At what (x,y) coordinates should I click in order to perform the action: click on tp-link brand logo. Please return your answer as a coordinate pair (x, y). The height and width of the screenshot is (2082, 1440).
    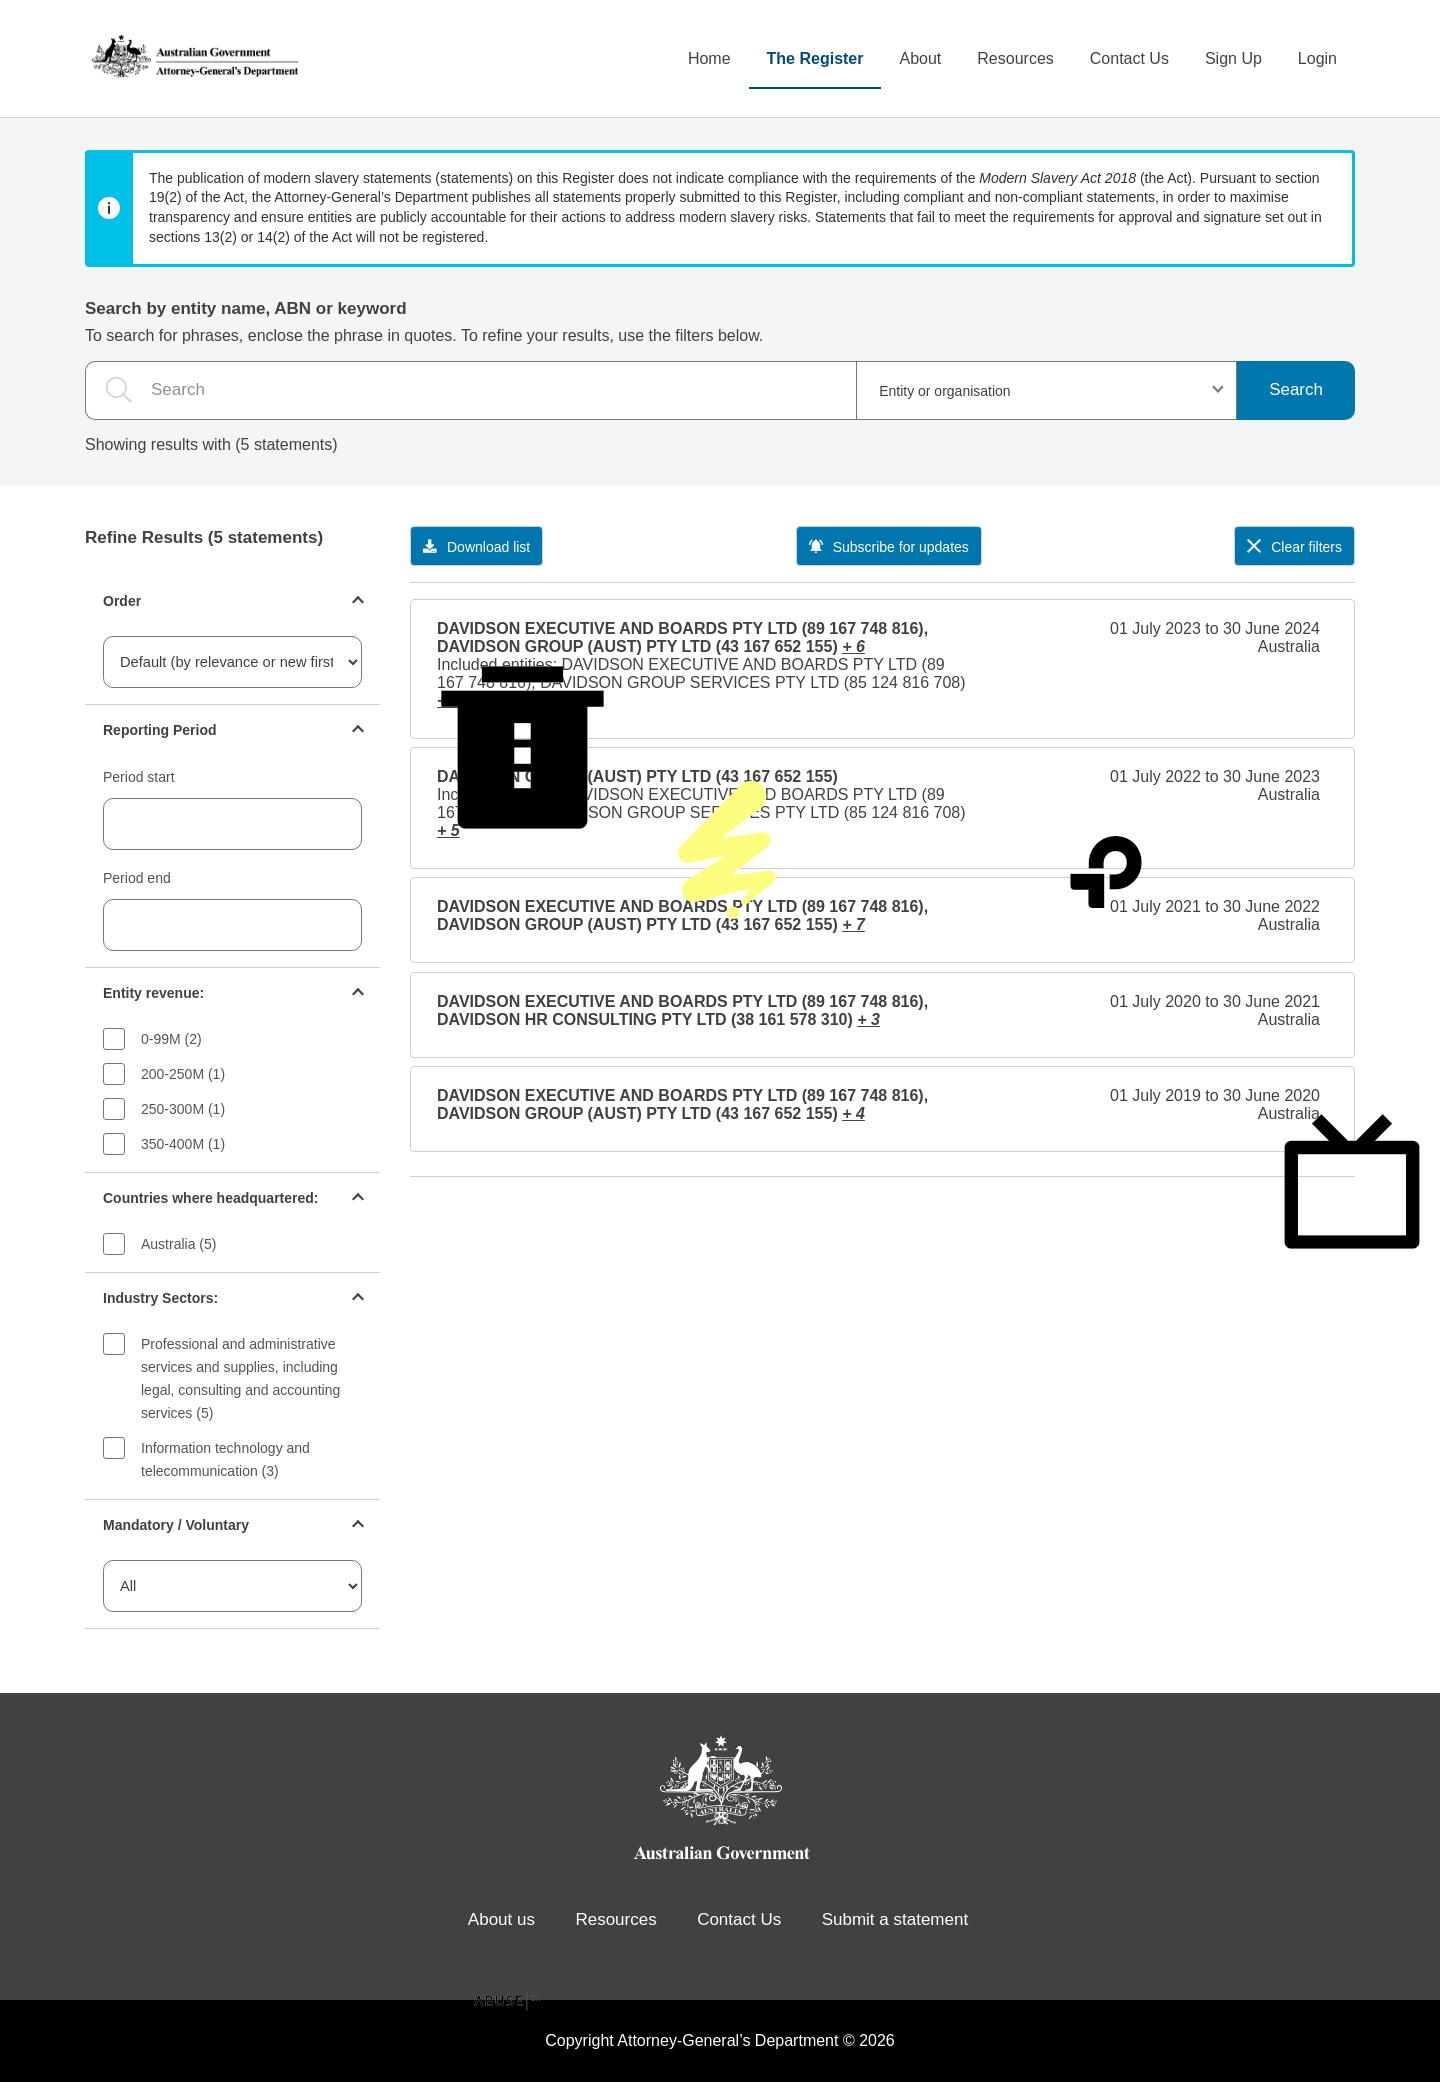
    Looking at the image, I should click on (1106, 872).